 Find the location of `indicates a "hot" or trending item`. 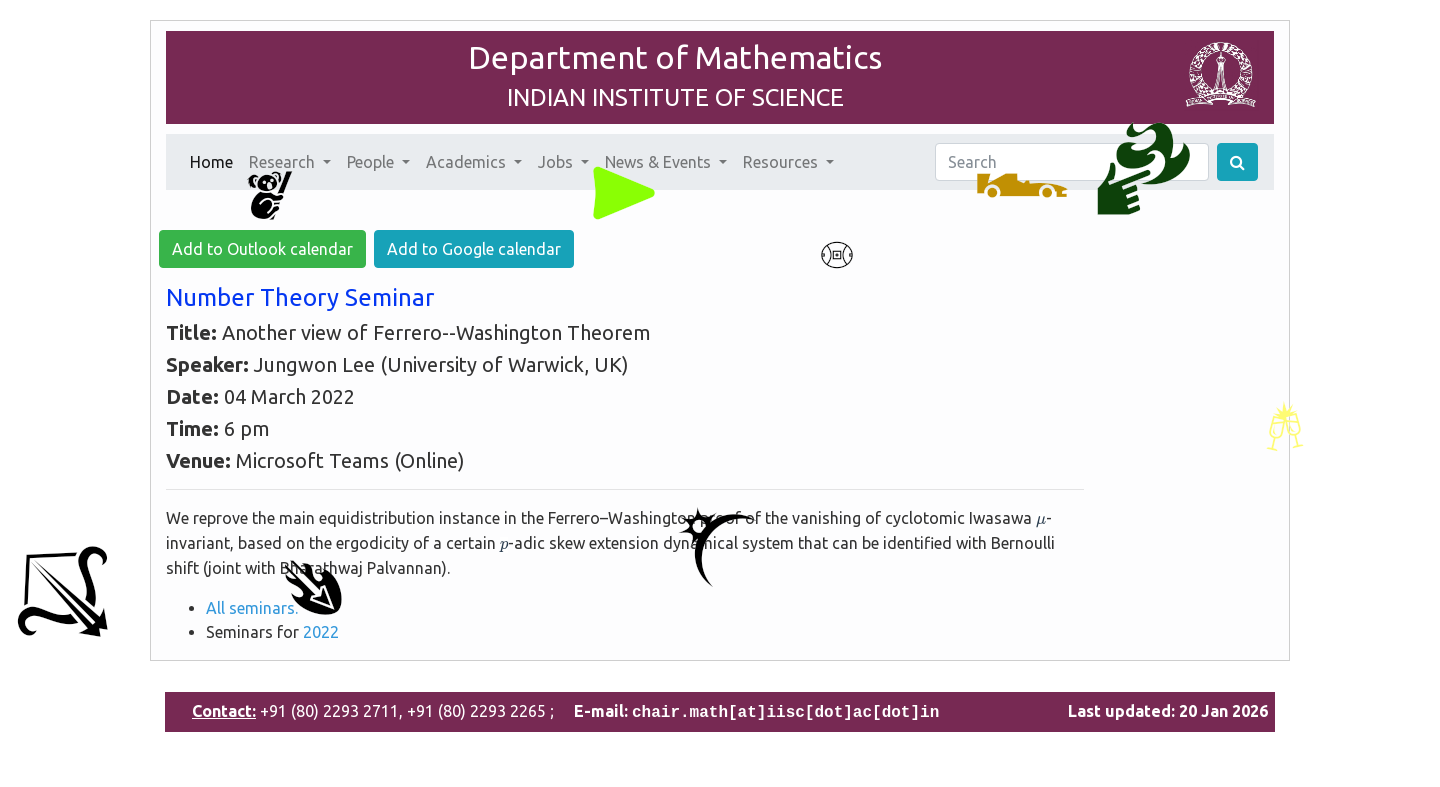

indicates a "hot" or trending item is located at coordinates (1143, 168).